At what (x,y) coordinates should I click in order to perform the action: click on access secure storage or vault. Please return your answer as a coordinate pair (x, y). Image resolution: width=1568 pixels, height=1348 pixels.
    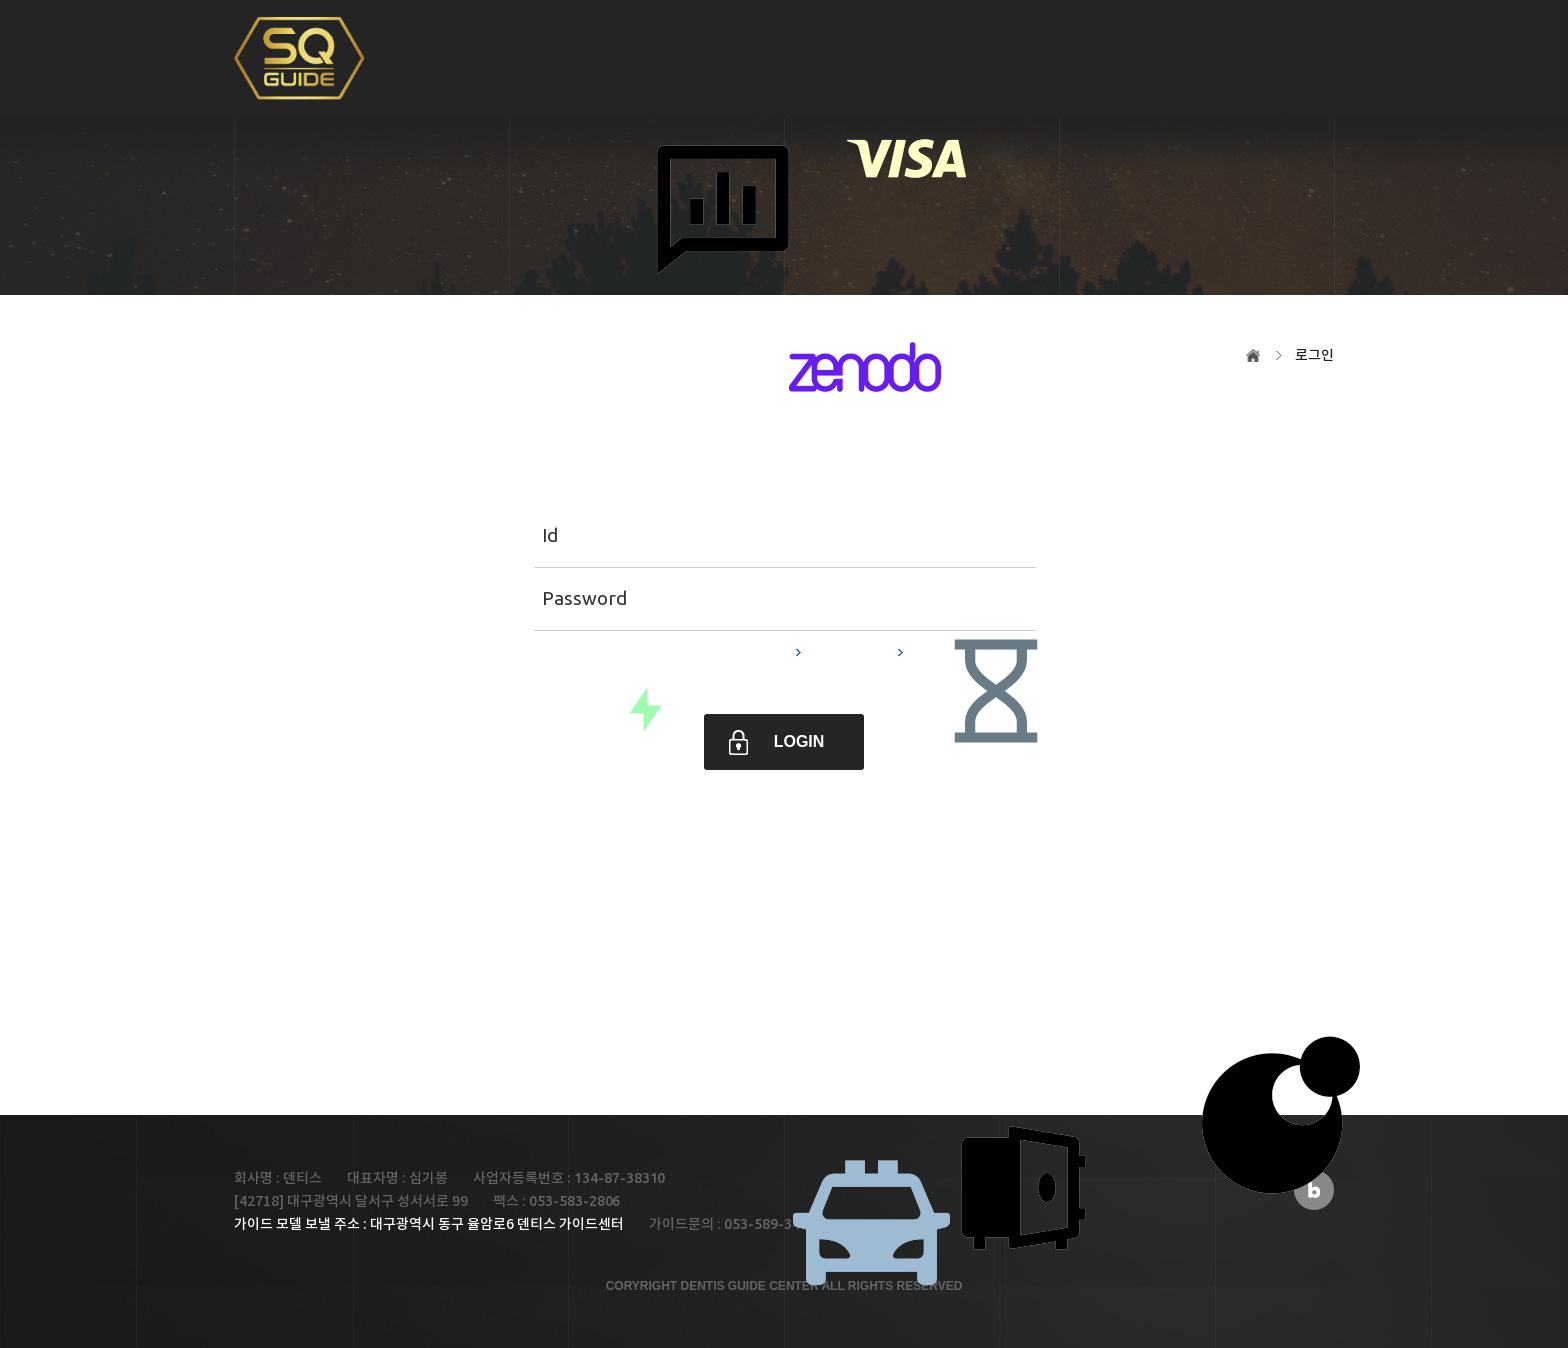
    Looking at the image, I should click on (1020, 1190).